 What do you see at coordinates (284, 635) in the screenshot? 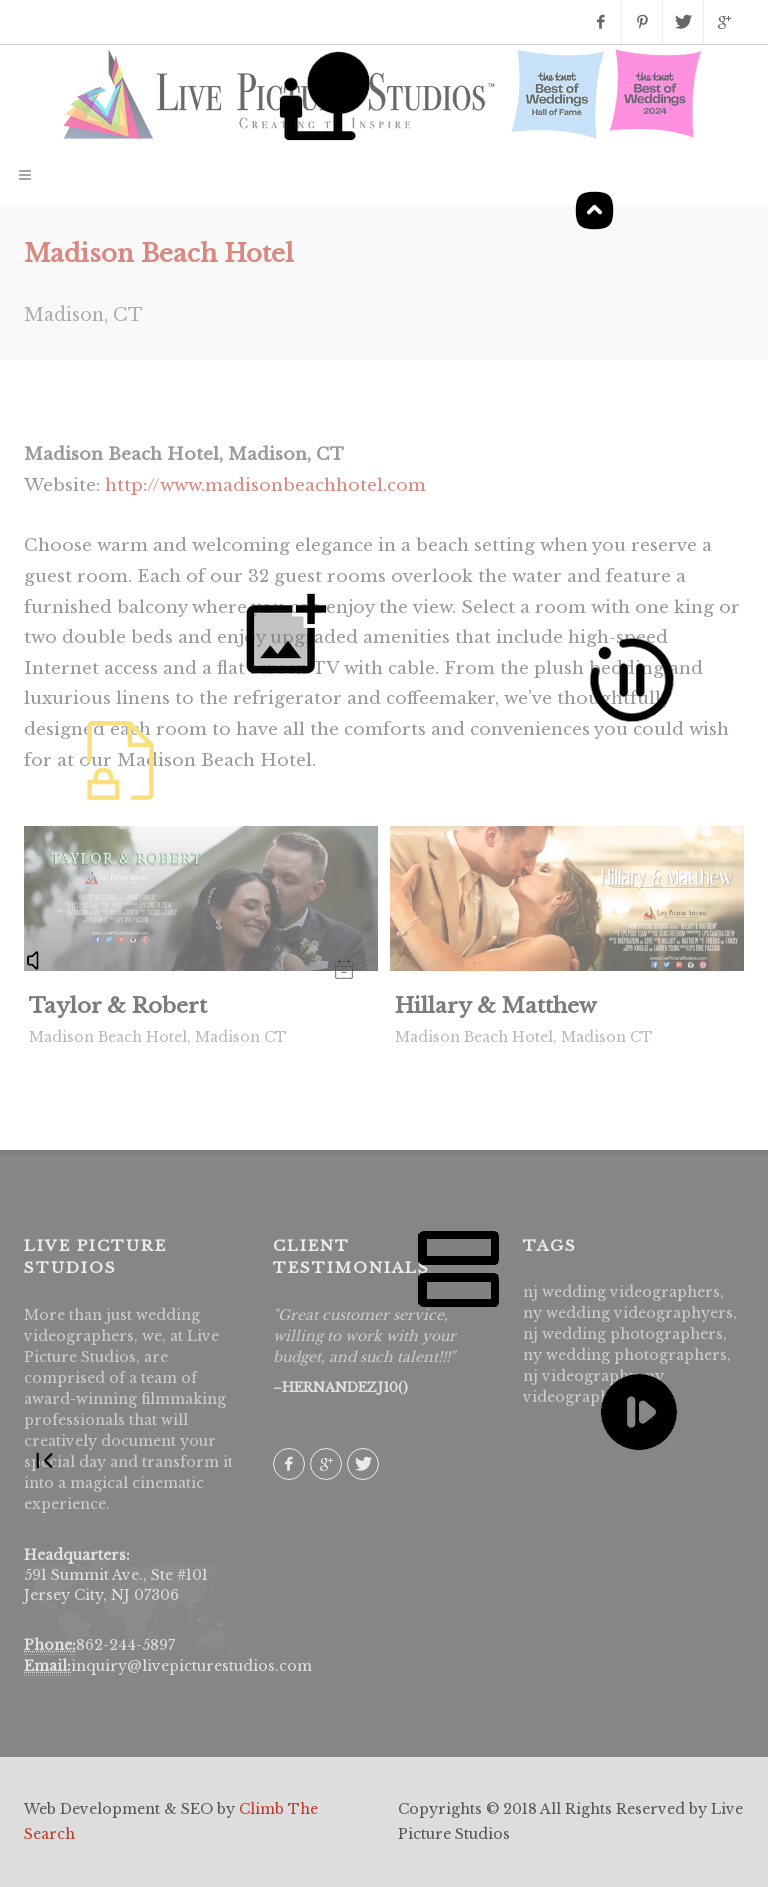
I see `add a new photo to your gallery` at bounding box center [284, 635].